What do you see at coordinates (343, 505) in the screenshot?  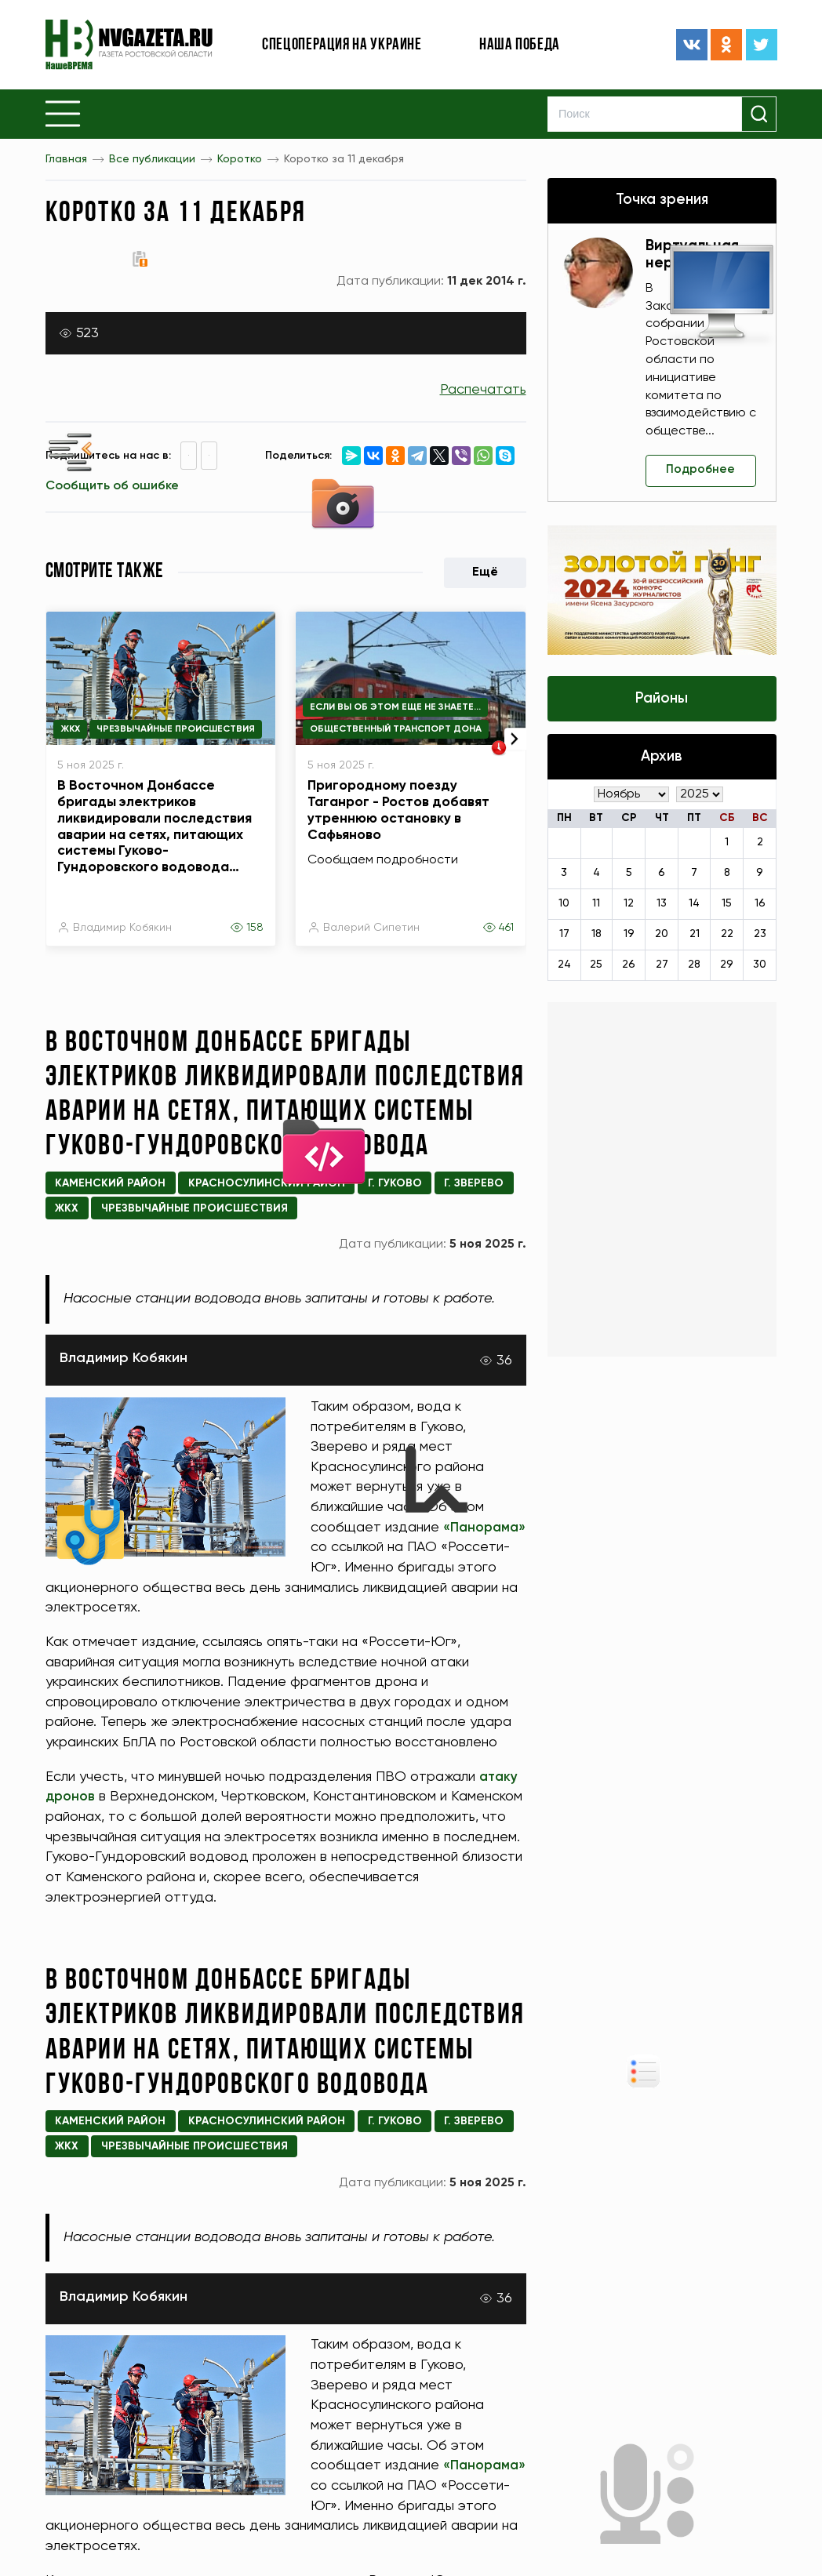 I see `open your music folder` at bounding box center [343, 505].